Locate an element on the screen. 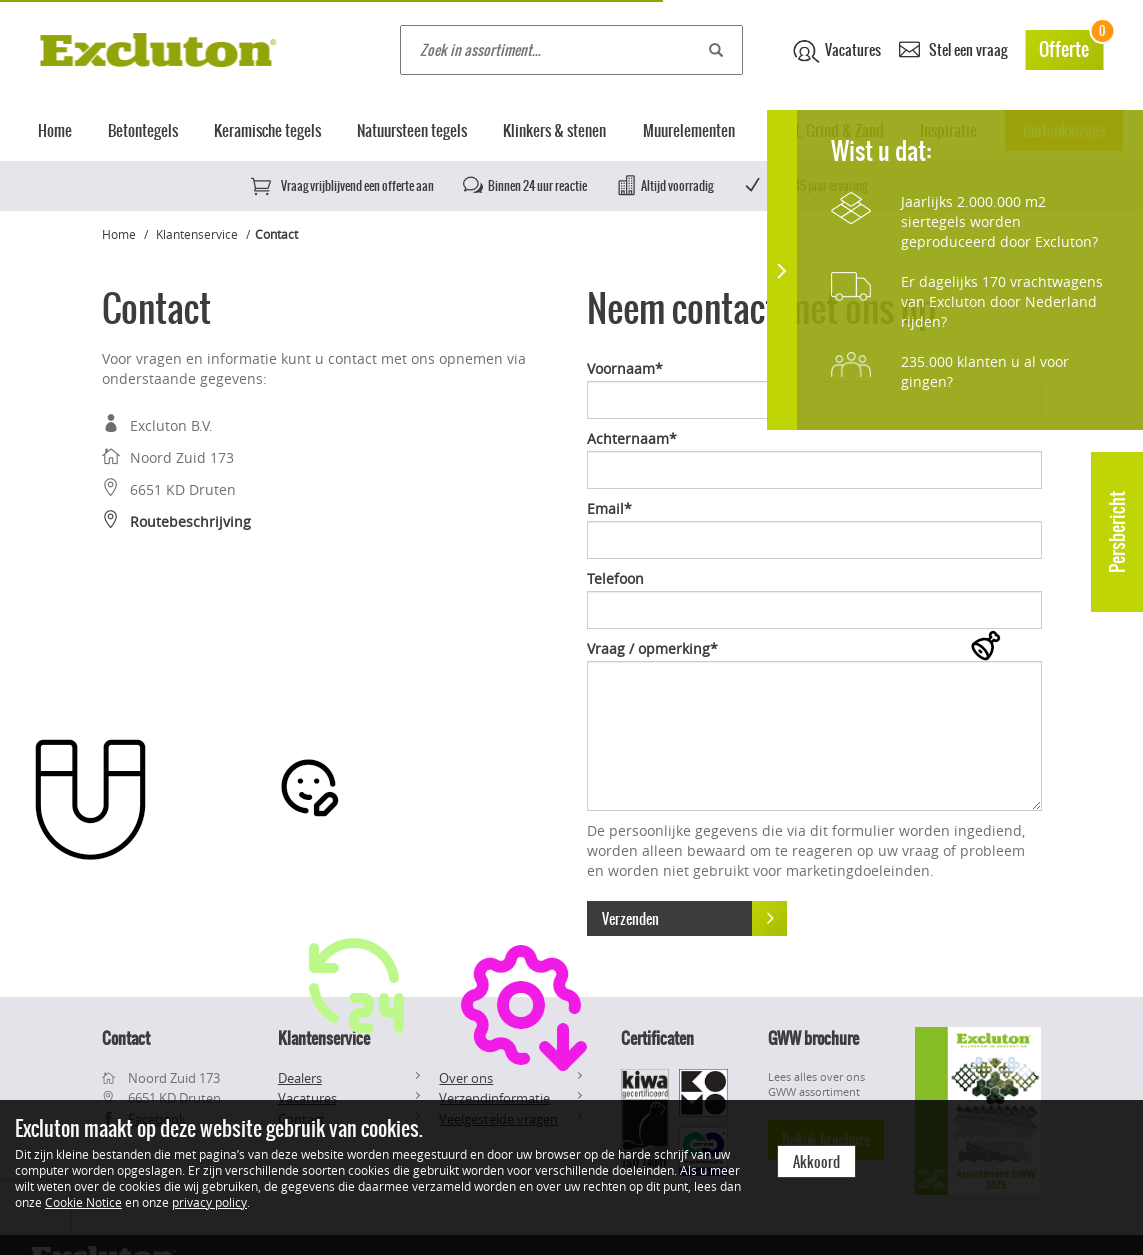 The height and width of the screenshot is (1255, 1143). filter recipes by meat dishes is located at coordinates (986, 645).